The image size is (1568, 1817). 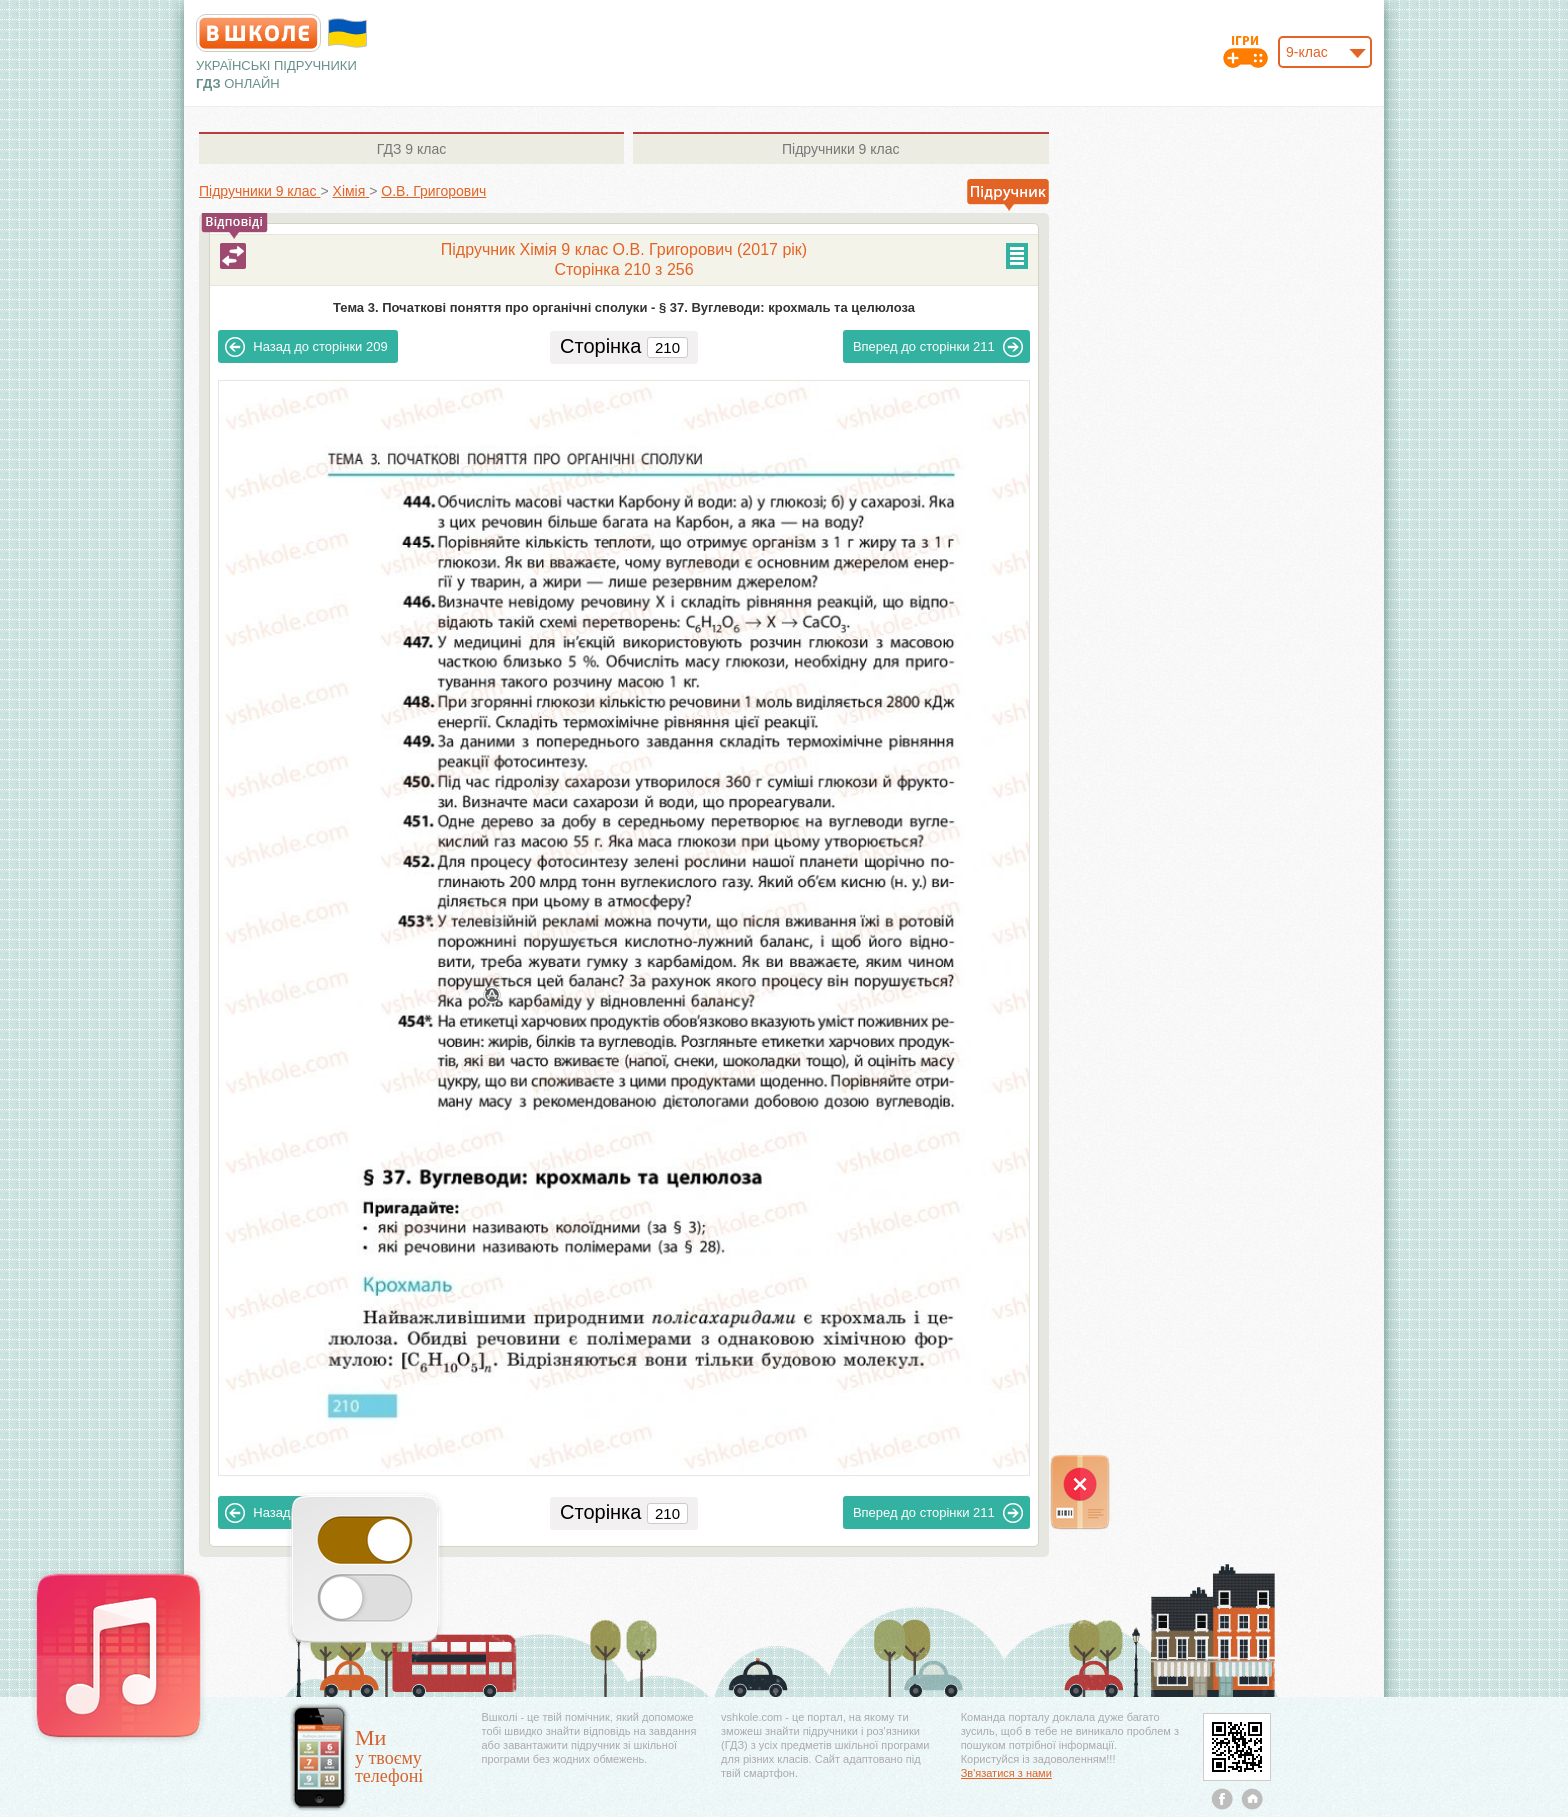 What do you see at coordinates (118, 1655) in the screenshot?
I see `open the music player app` at bounding box center [118, 1655].